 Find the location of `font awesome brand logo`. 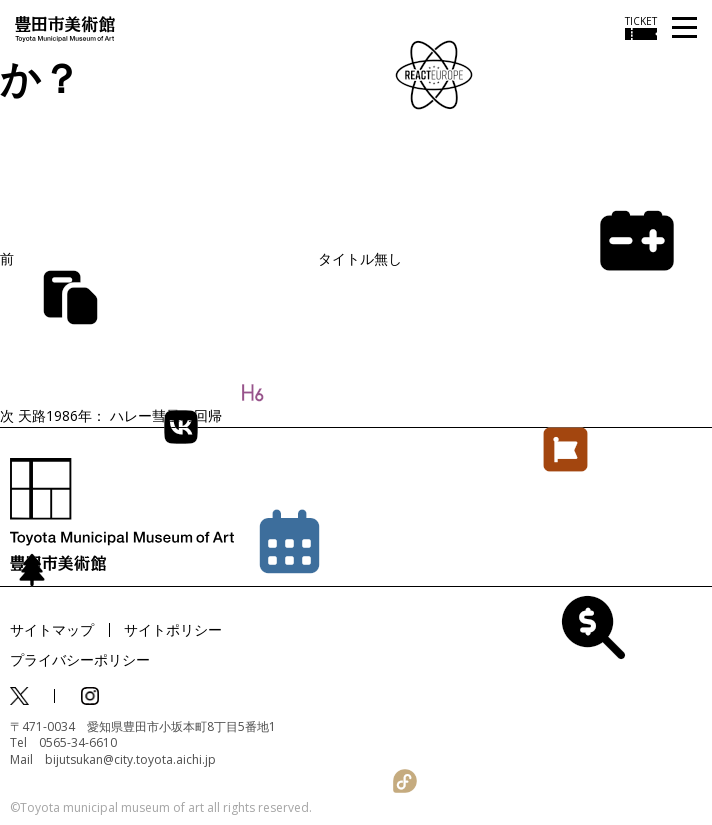

font awesome brand logo is located at coordinates (565, 449).